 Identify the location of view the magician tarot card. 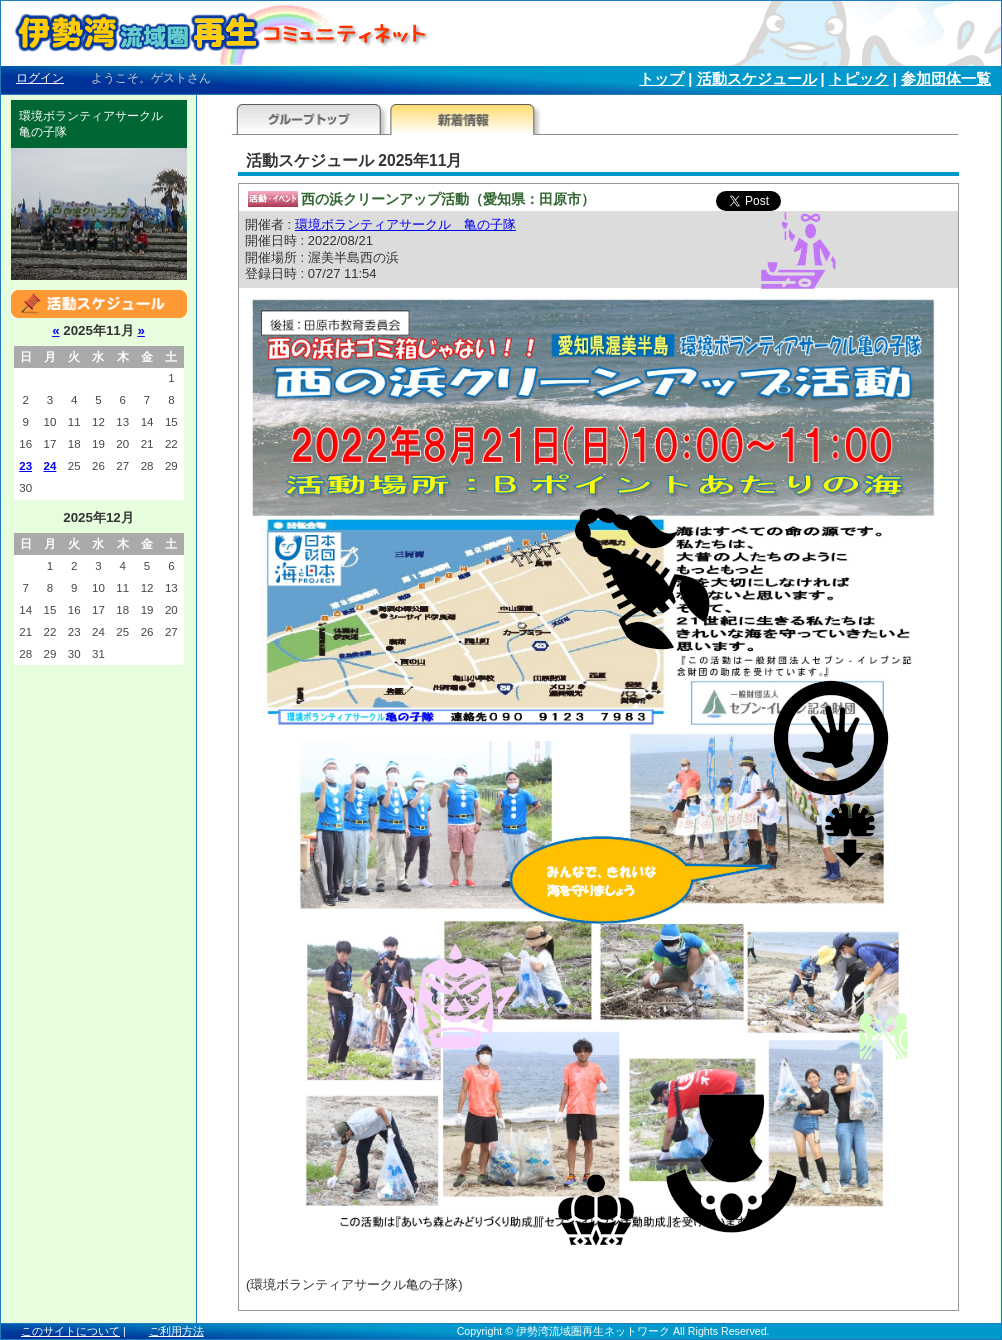
(799, 251).